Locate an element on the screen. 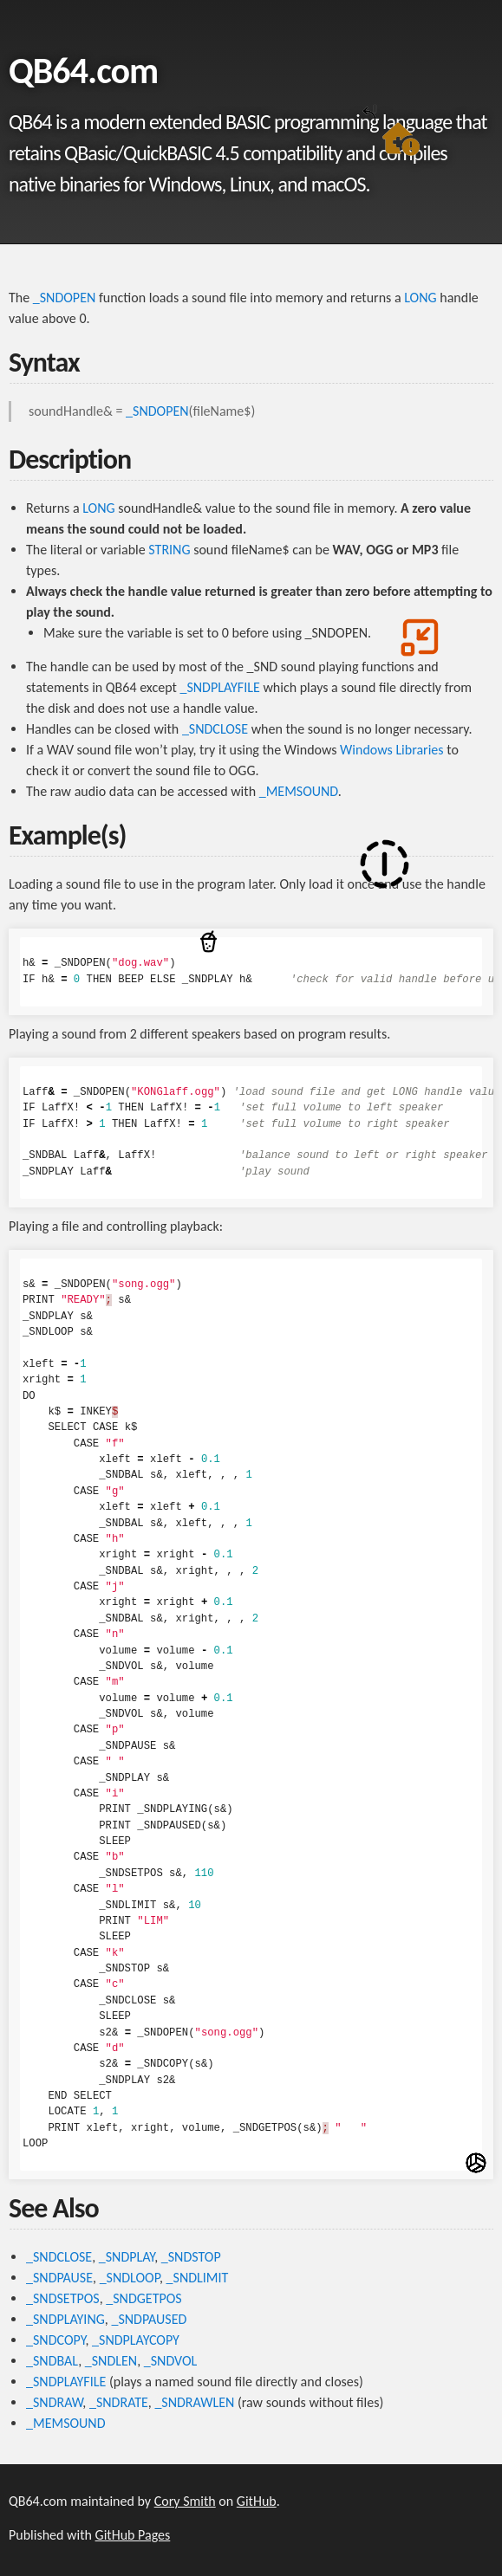 Image resolution: width=502 pixels, height=2576 pixels. view additional information is located at coordinates (384, 864).